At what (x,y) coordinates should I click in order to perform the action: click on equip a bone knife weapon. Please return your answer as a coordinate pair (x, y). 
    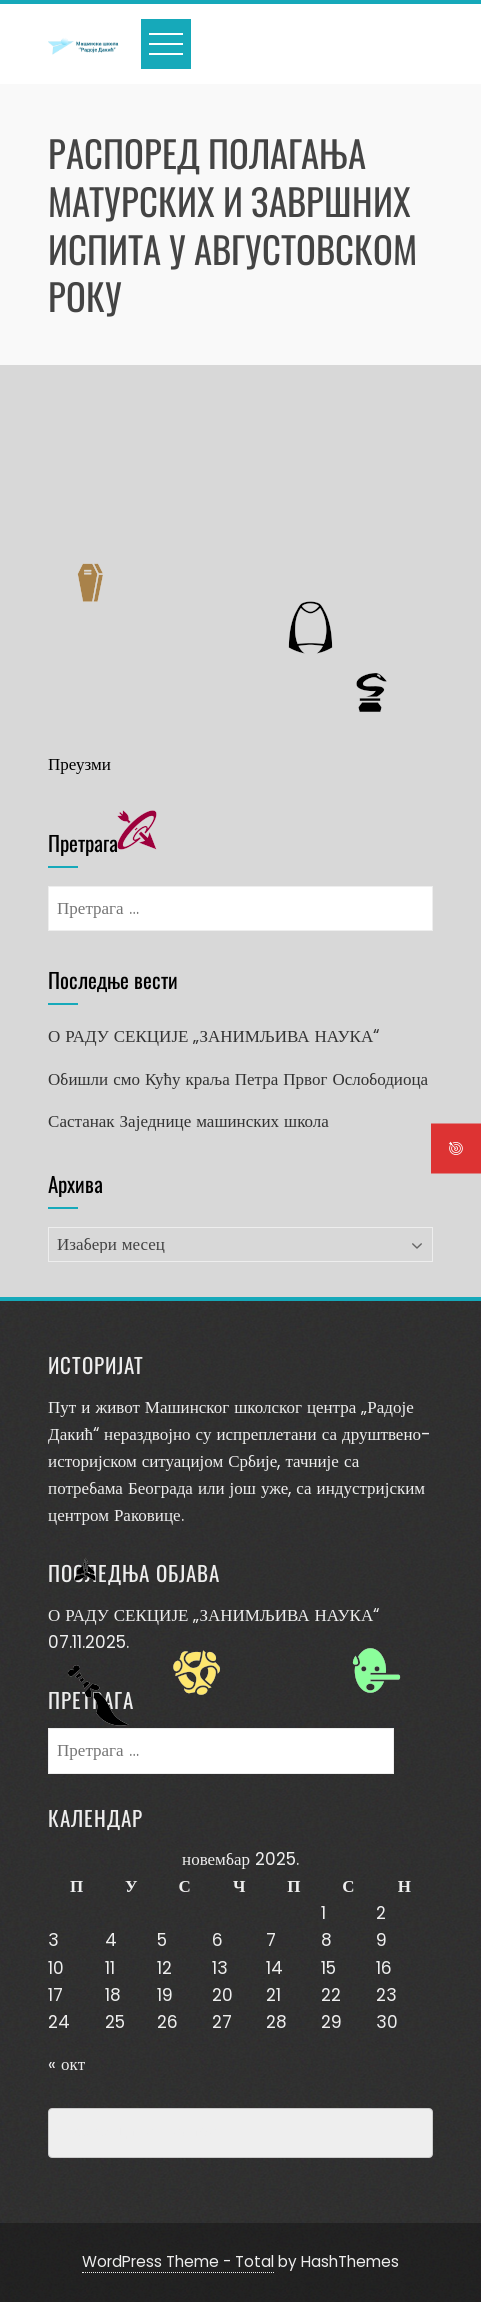
    Looking at the image, I should click on (98, 1695).